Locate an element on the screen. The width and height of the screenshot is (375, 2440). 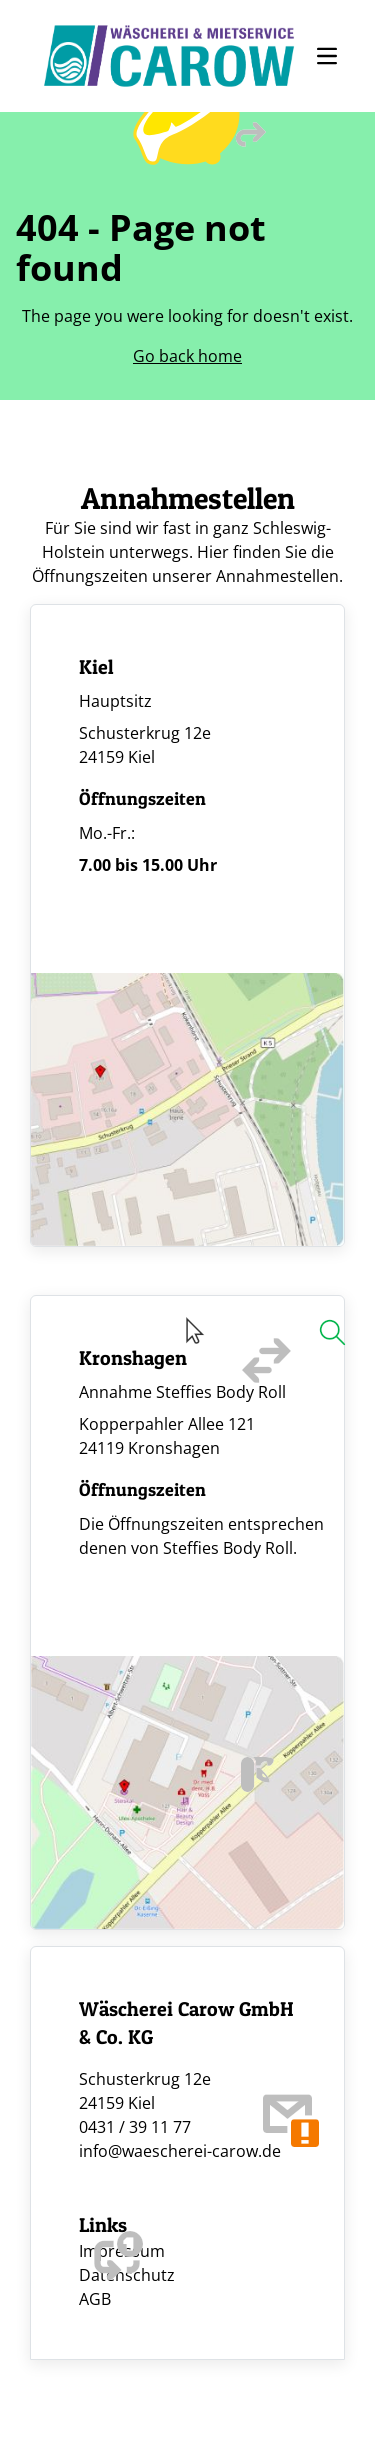
redo last undone action is located at coordinates (250, 134).